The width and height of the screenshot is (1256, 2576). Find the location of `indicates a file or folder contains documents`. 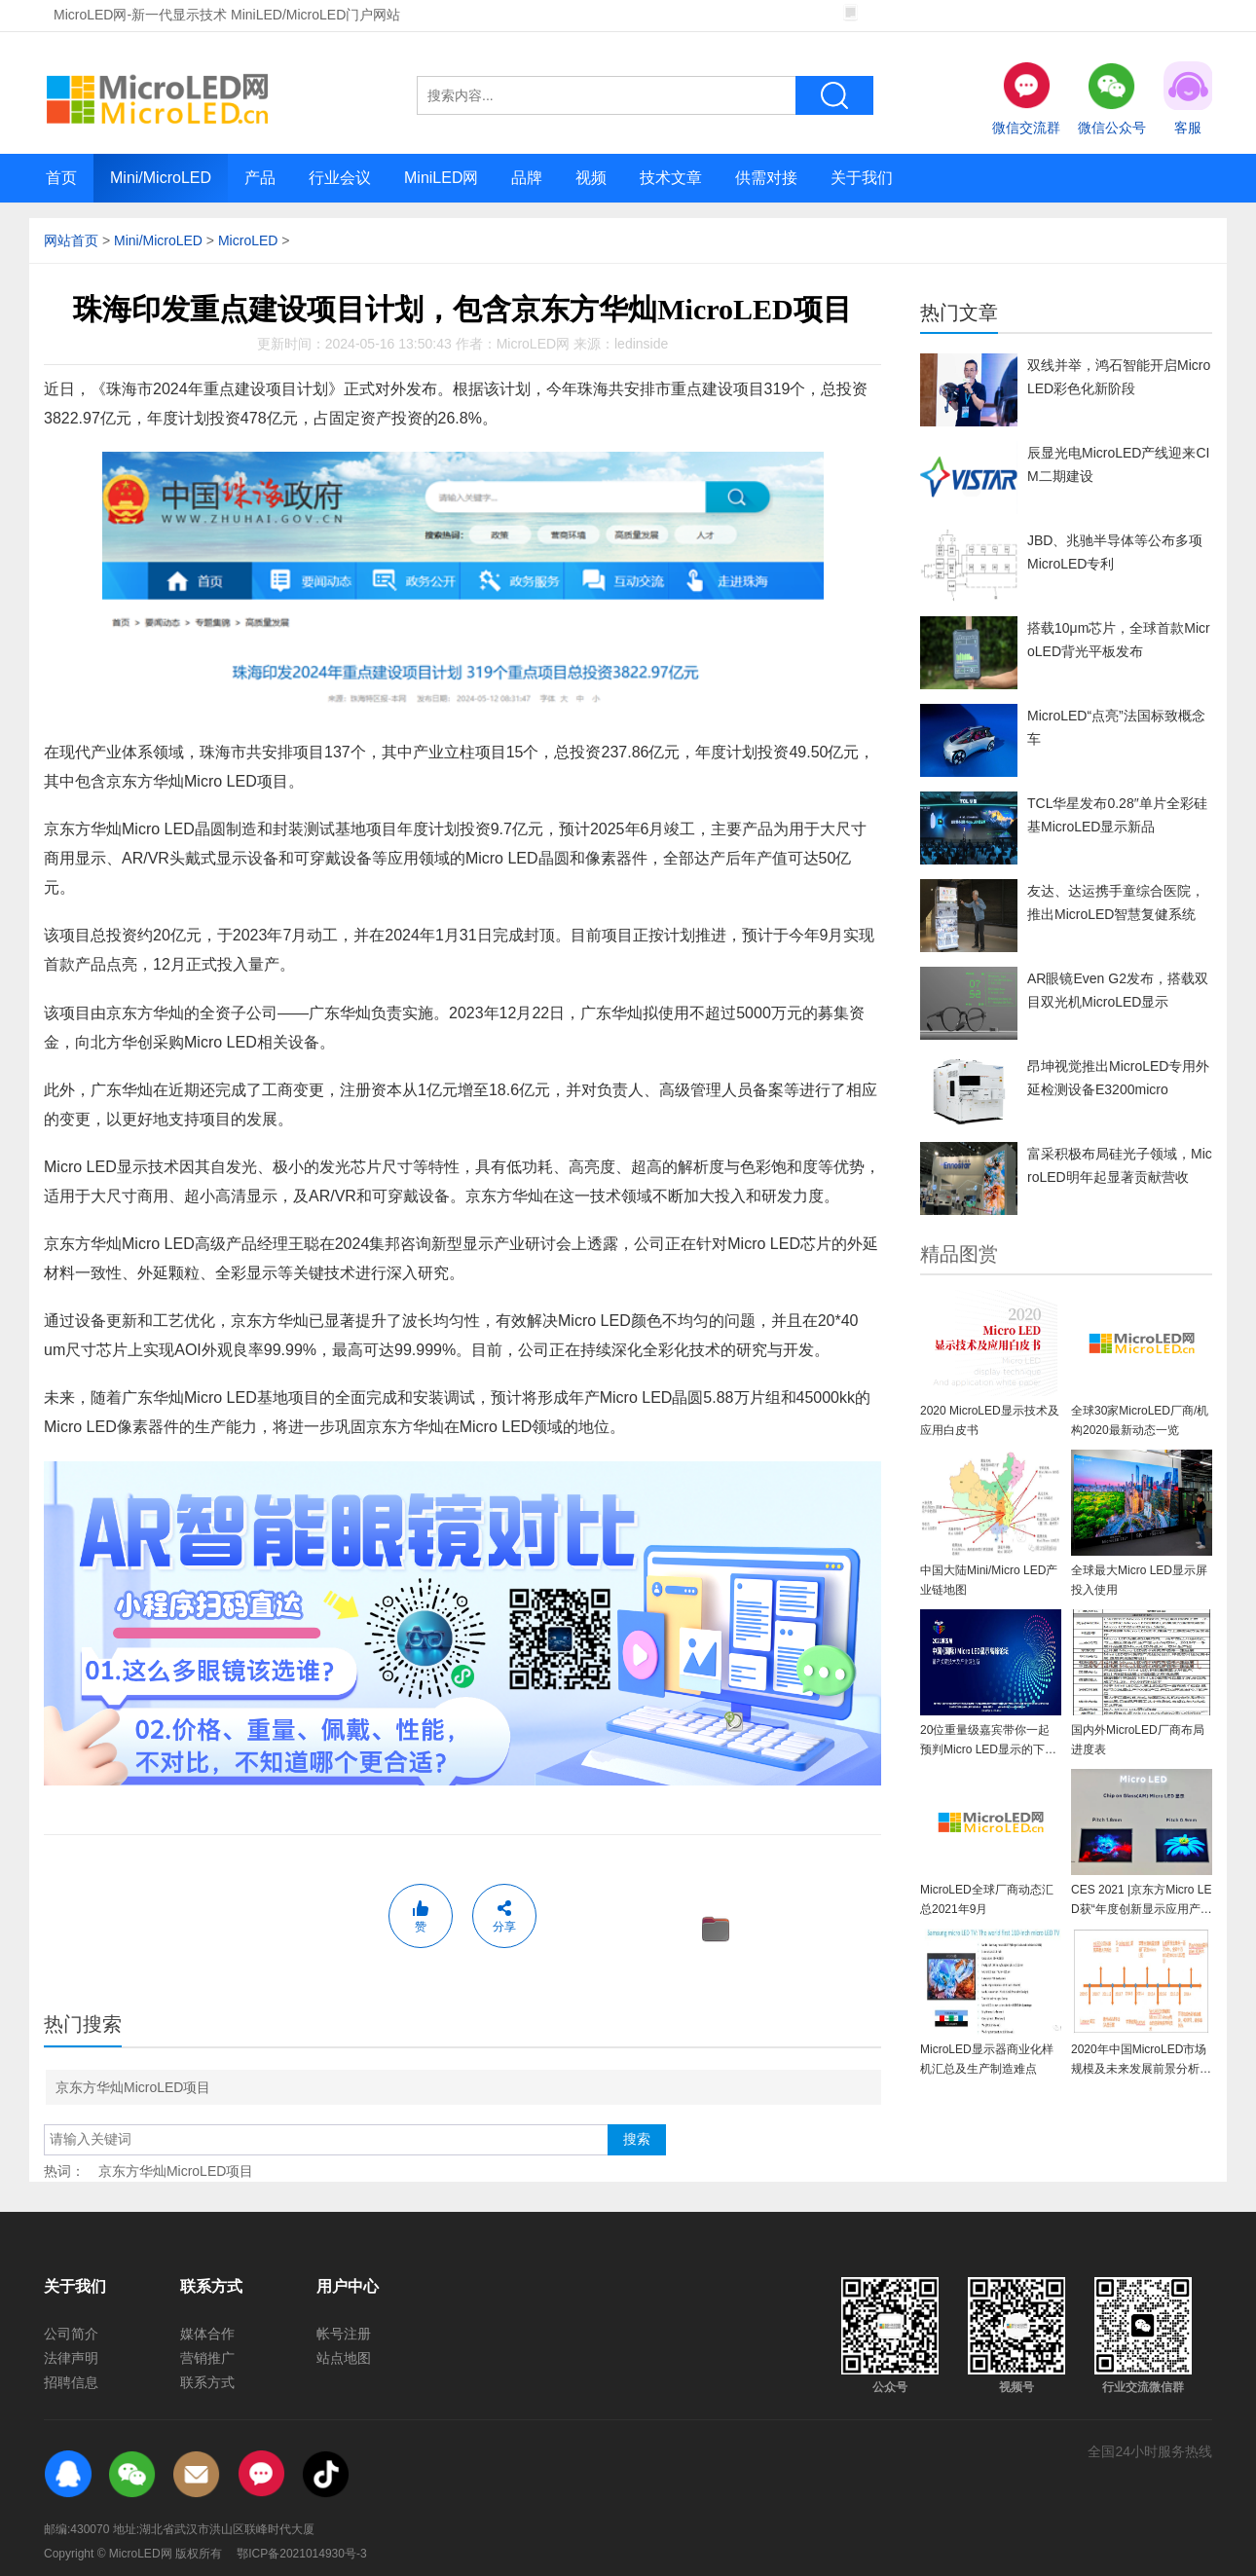

indicates a file or folder contains documents is located at coordinates (850, 12).